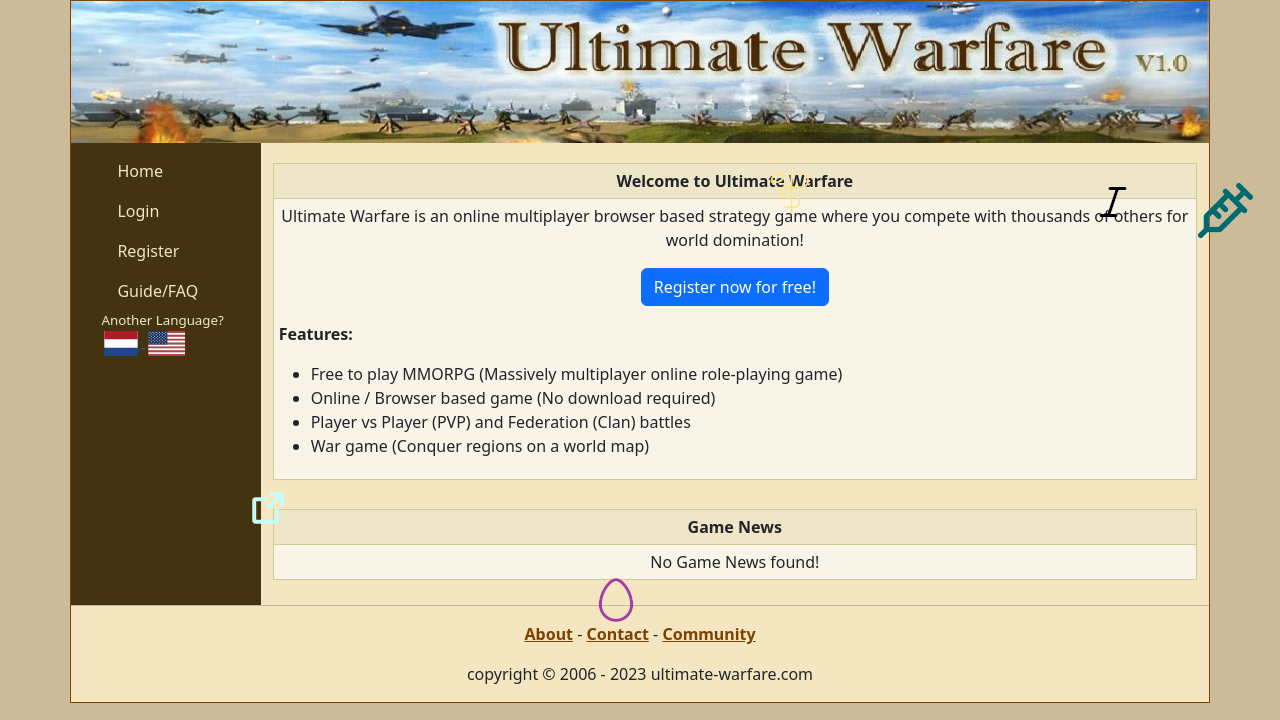 This screenshot has height=720, width=1280. Describe the element at coordinates (268, 508) in the screenshot. I see `open link in a new window or tab` at that location.